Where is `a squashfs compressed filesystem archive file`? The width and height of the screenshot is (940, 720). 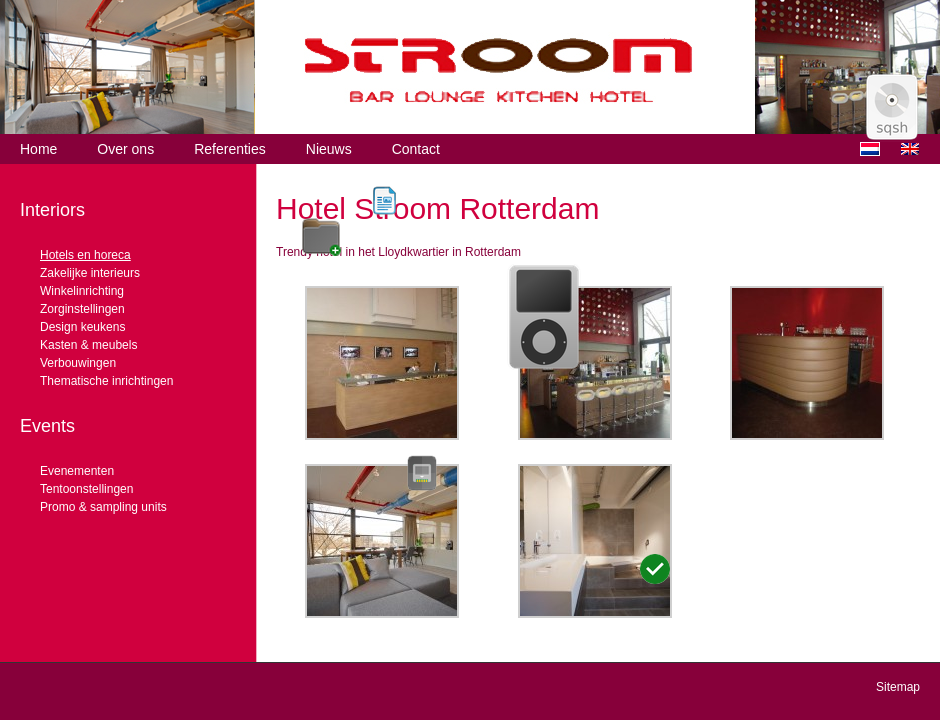 a squashfs compressed filesystem archive file is located at coordinates (892, 107).